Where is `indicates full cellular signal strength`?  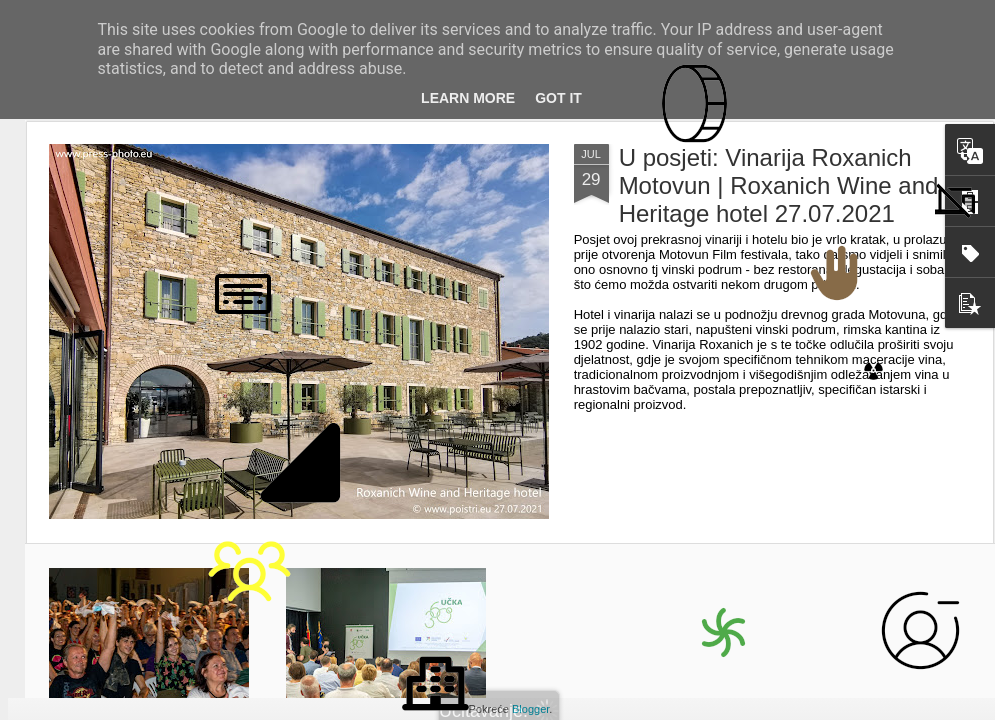 indicates full cellular signal strength is located at coordinates (307, 466).